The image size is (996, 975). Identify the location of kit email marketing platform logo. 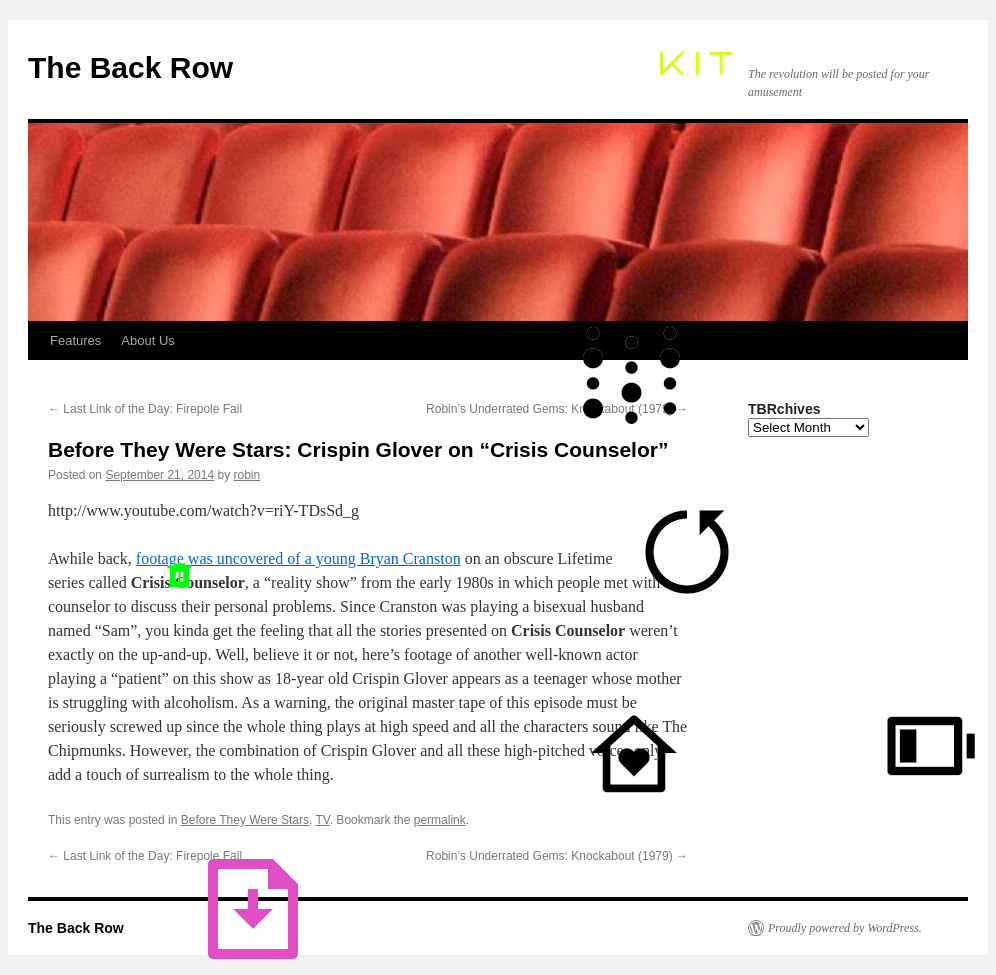
(696, 63).